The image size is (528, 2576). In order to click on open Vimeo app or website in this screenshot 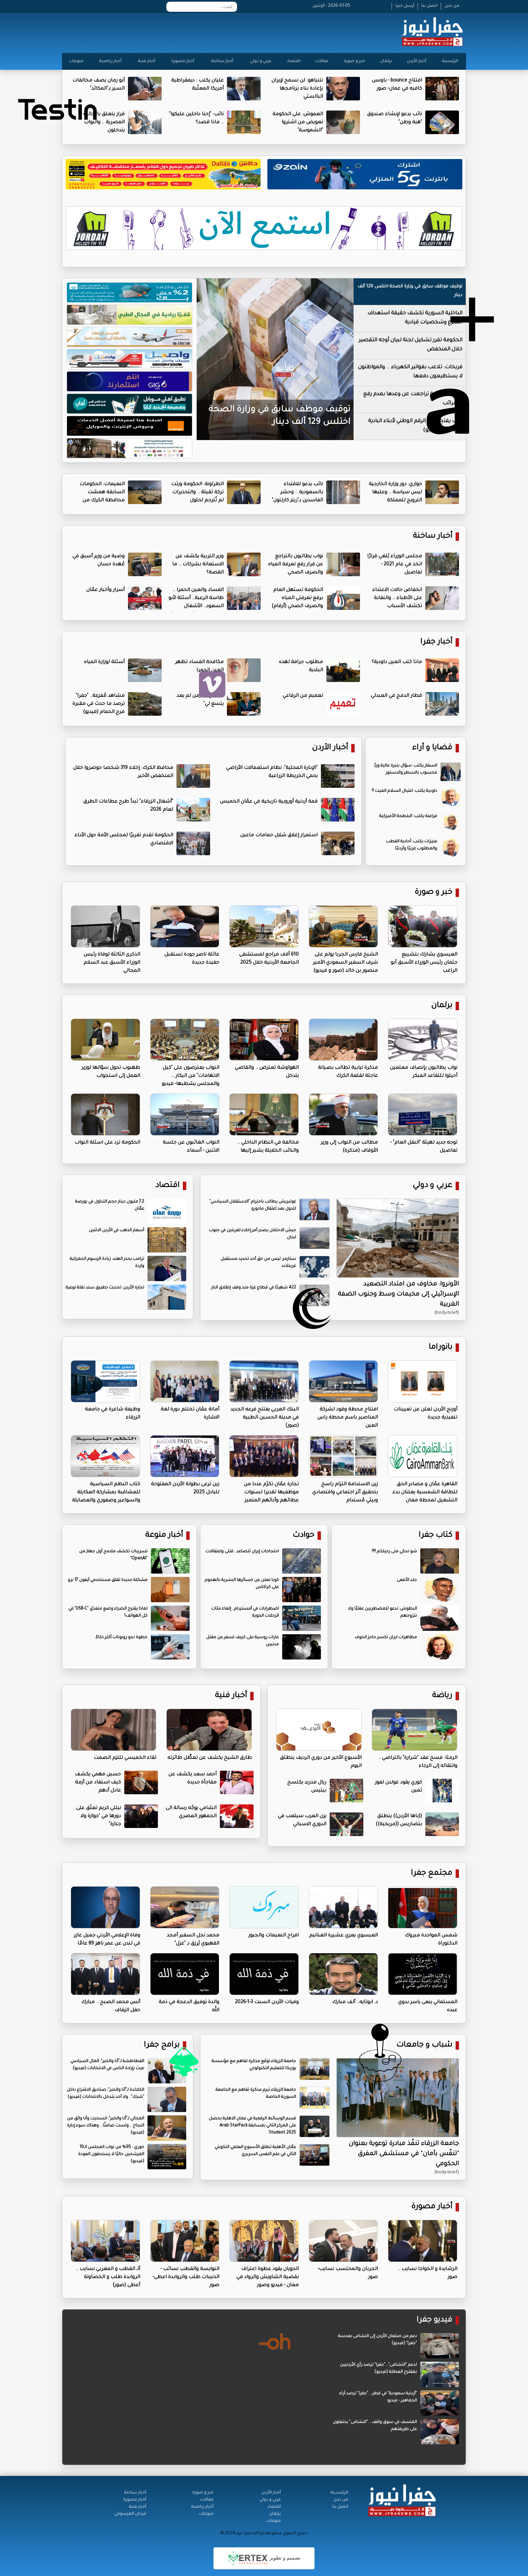, I will do `click(212, 684)`.